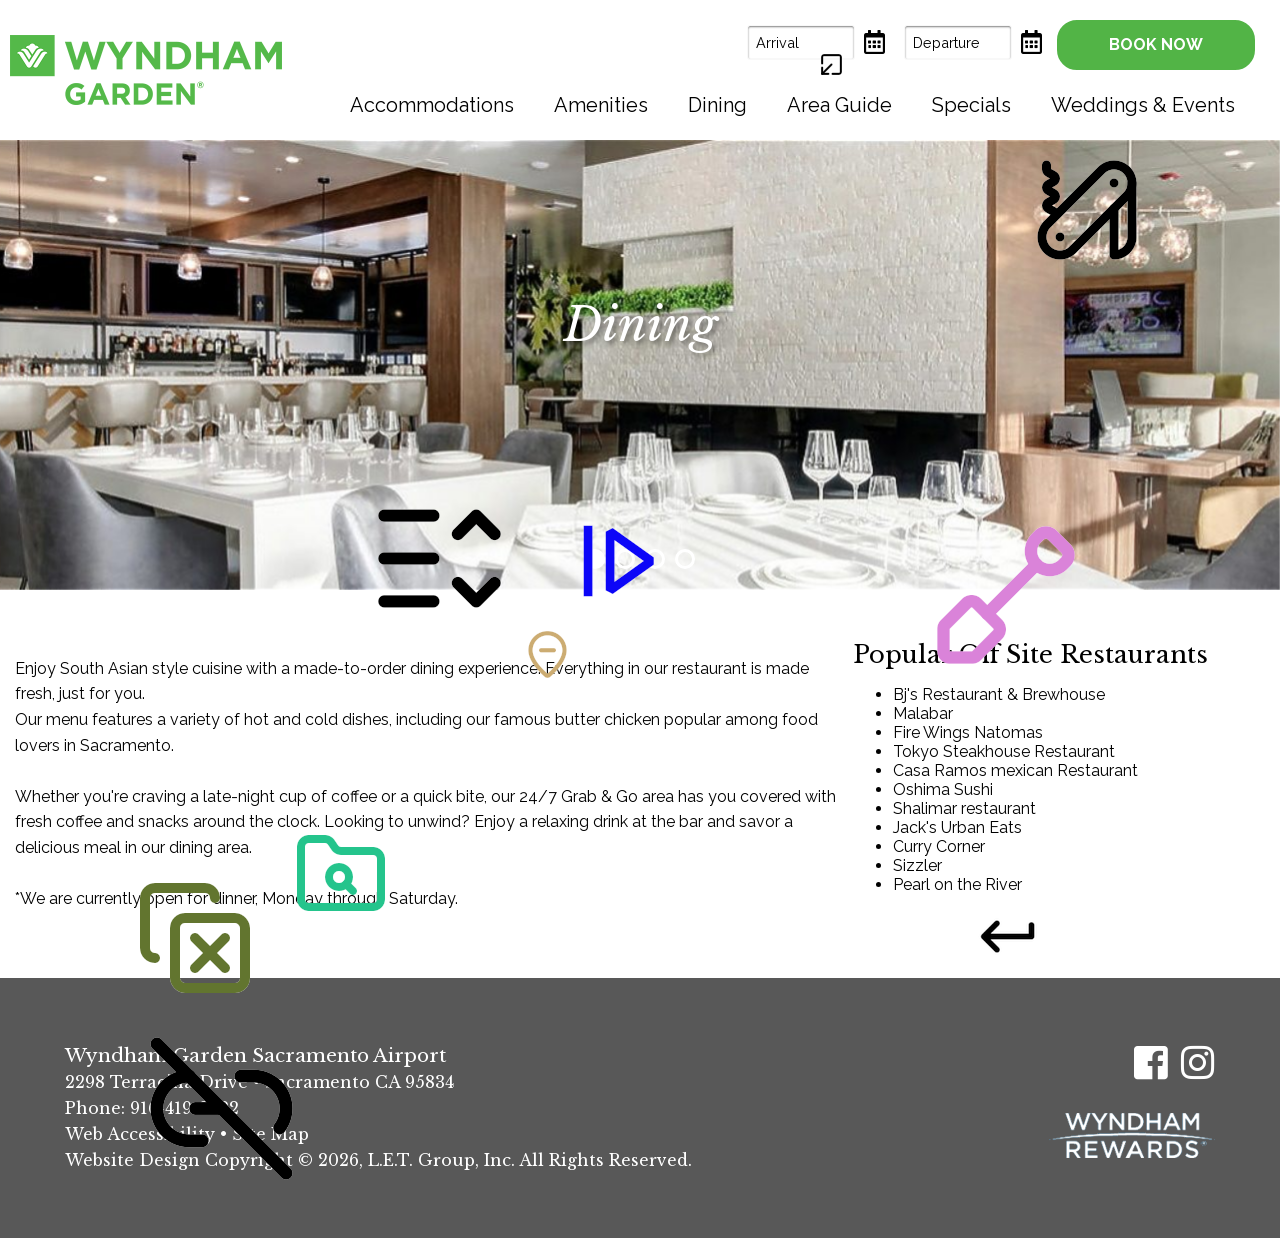 The width and height of the screenshot is (1280, 1238). What do you see at coordinates (1008, 936) in the screenshot?
I see `submit or confirm text input` at bounding box center [1008, 936].